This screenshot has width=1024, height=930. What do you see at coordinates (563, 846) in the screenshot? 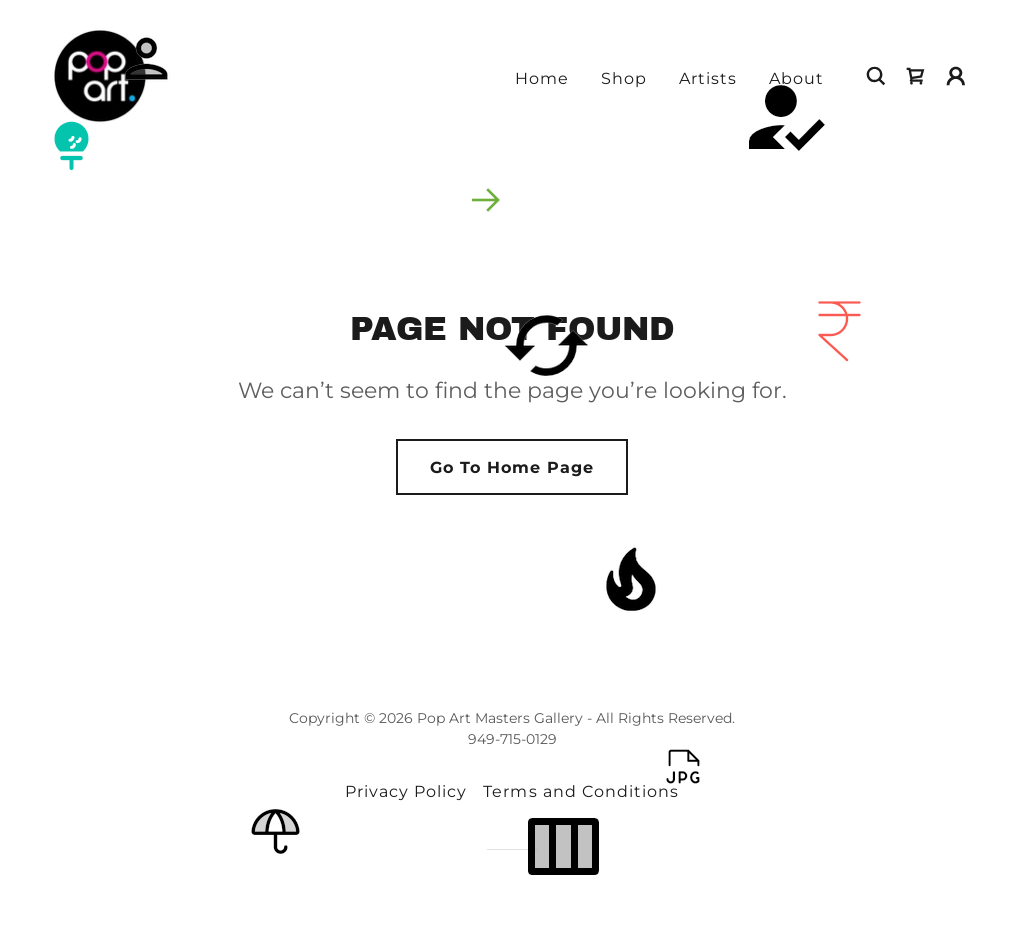
I see `switch to week view in a calendar` at bounding box center [563, 846].